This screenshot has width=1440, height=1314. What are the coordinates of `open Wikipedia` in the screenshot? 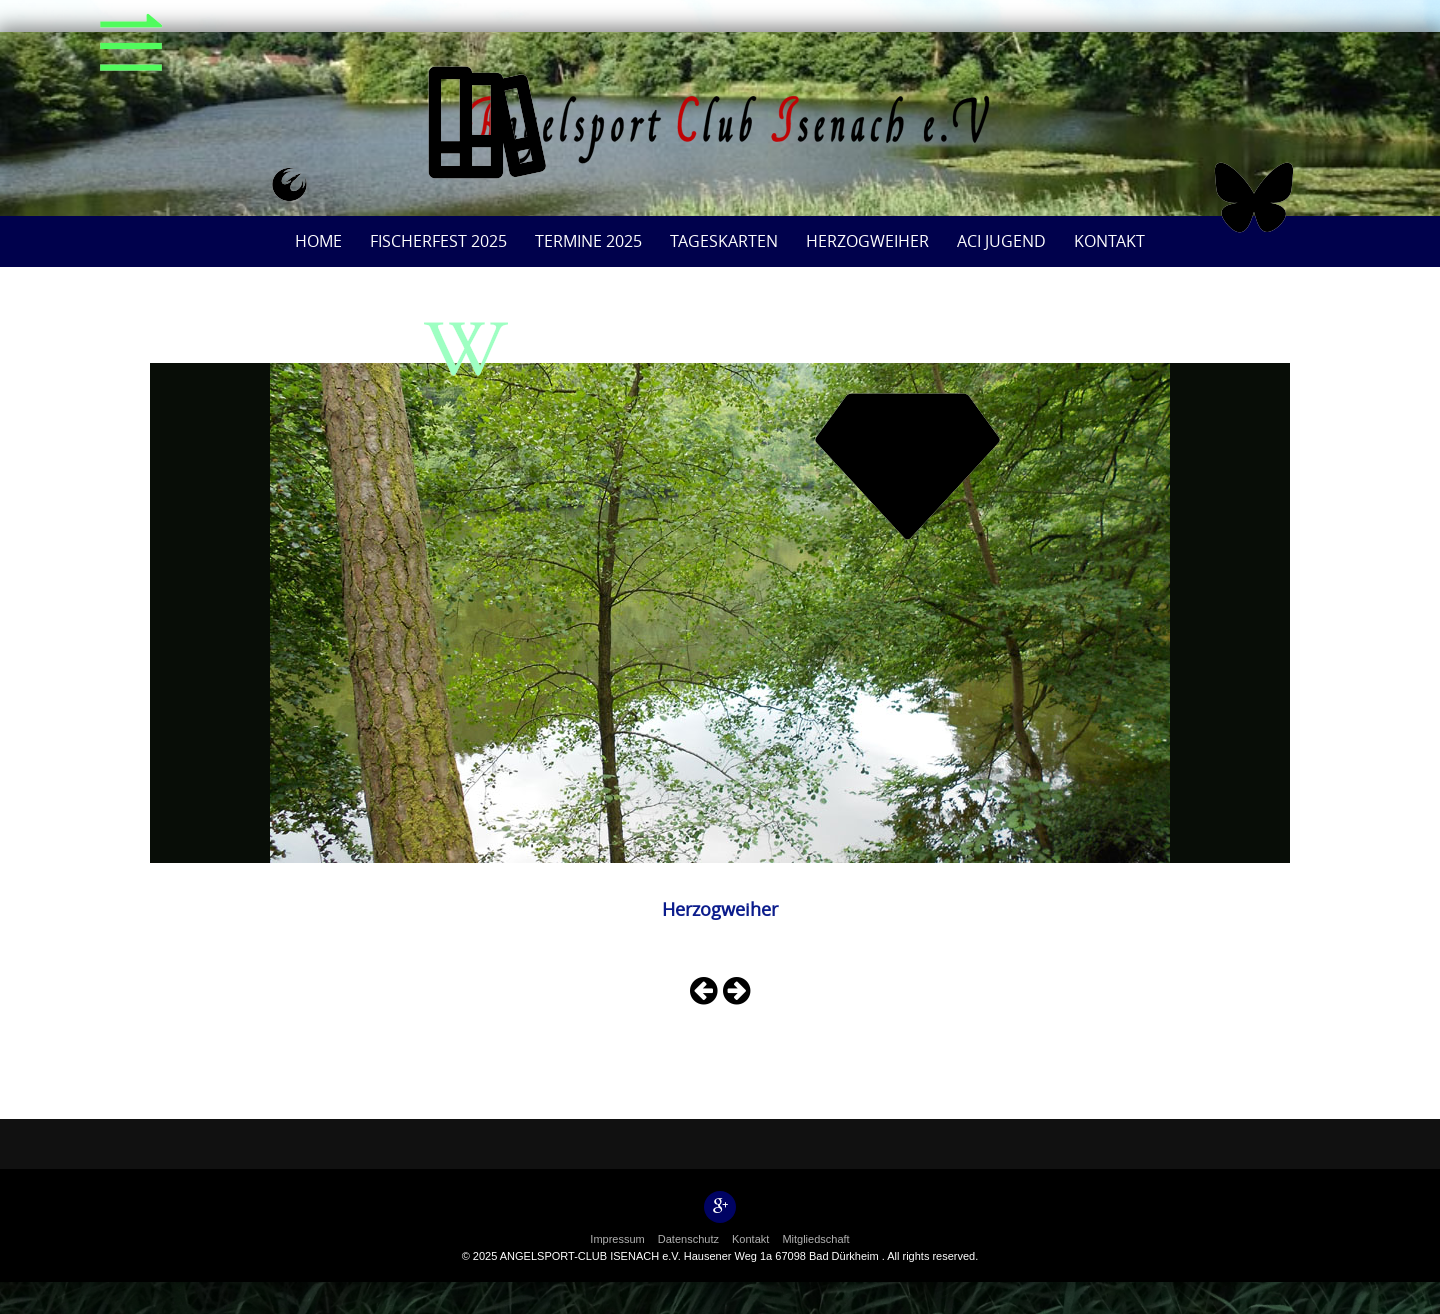 It's located at (466, 349).